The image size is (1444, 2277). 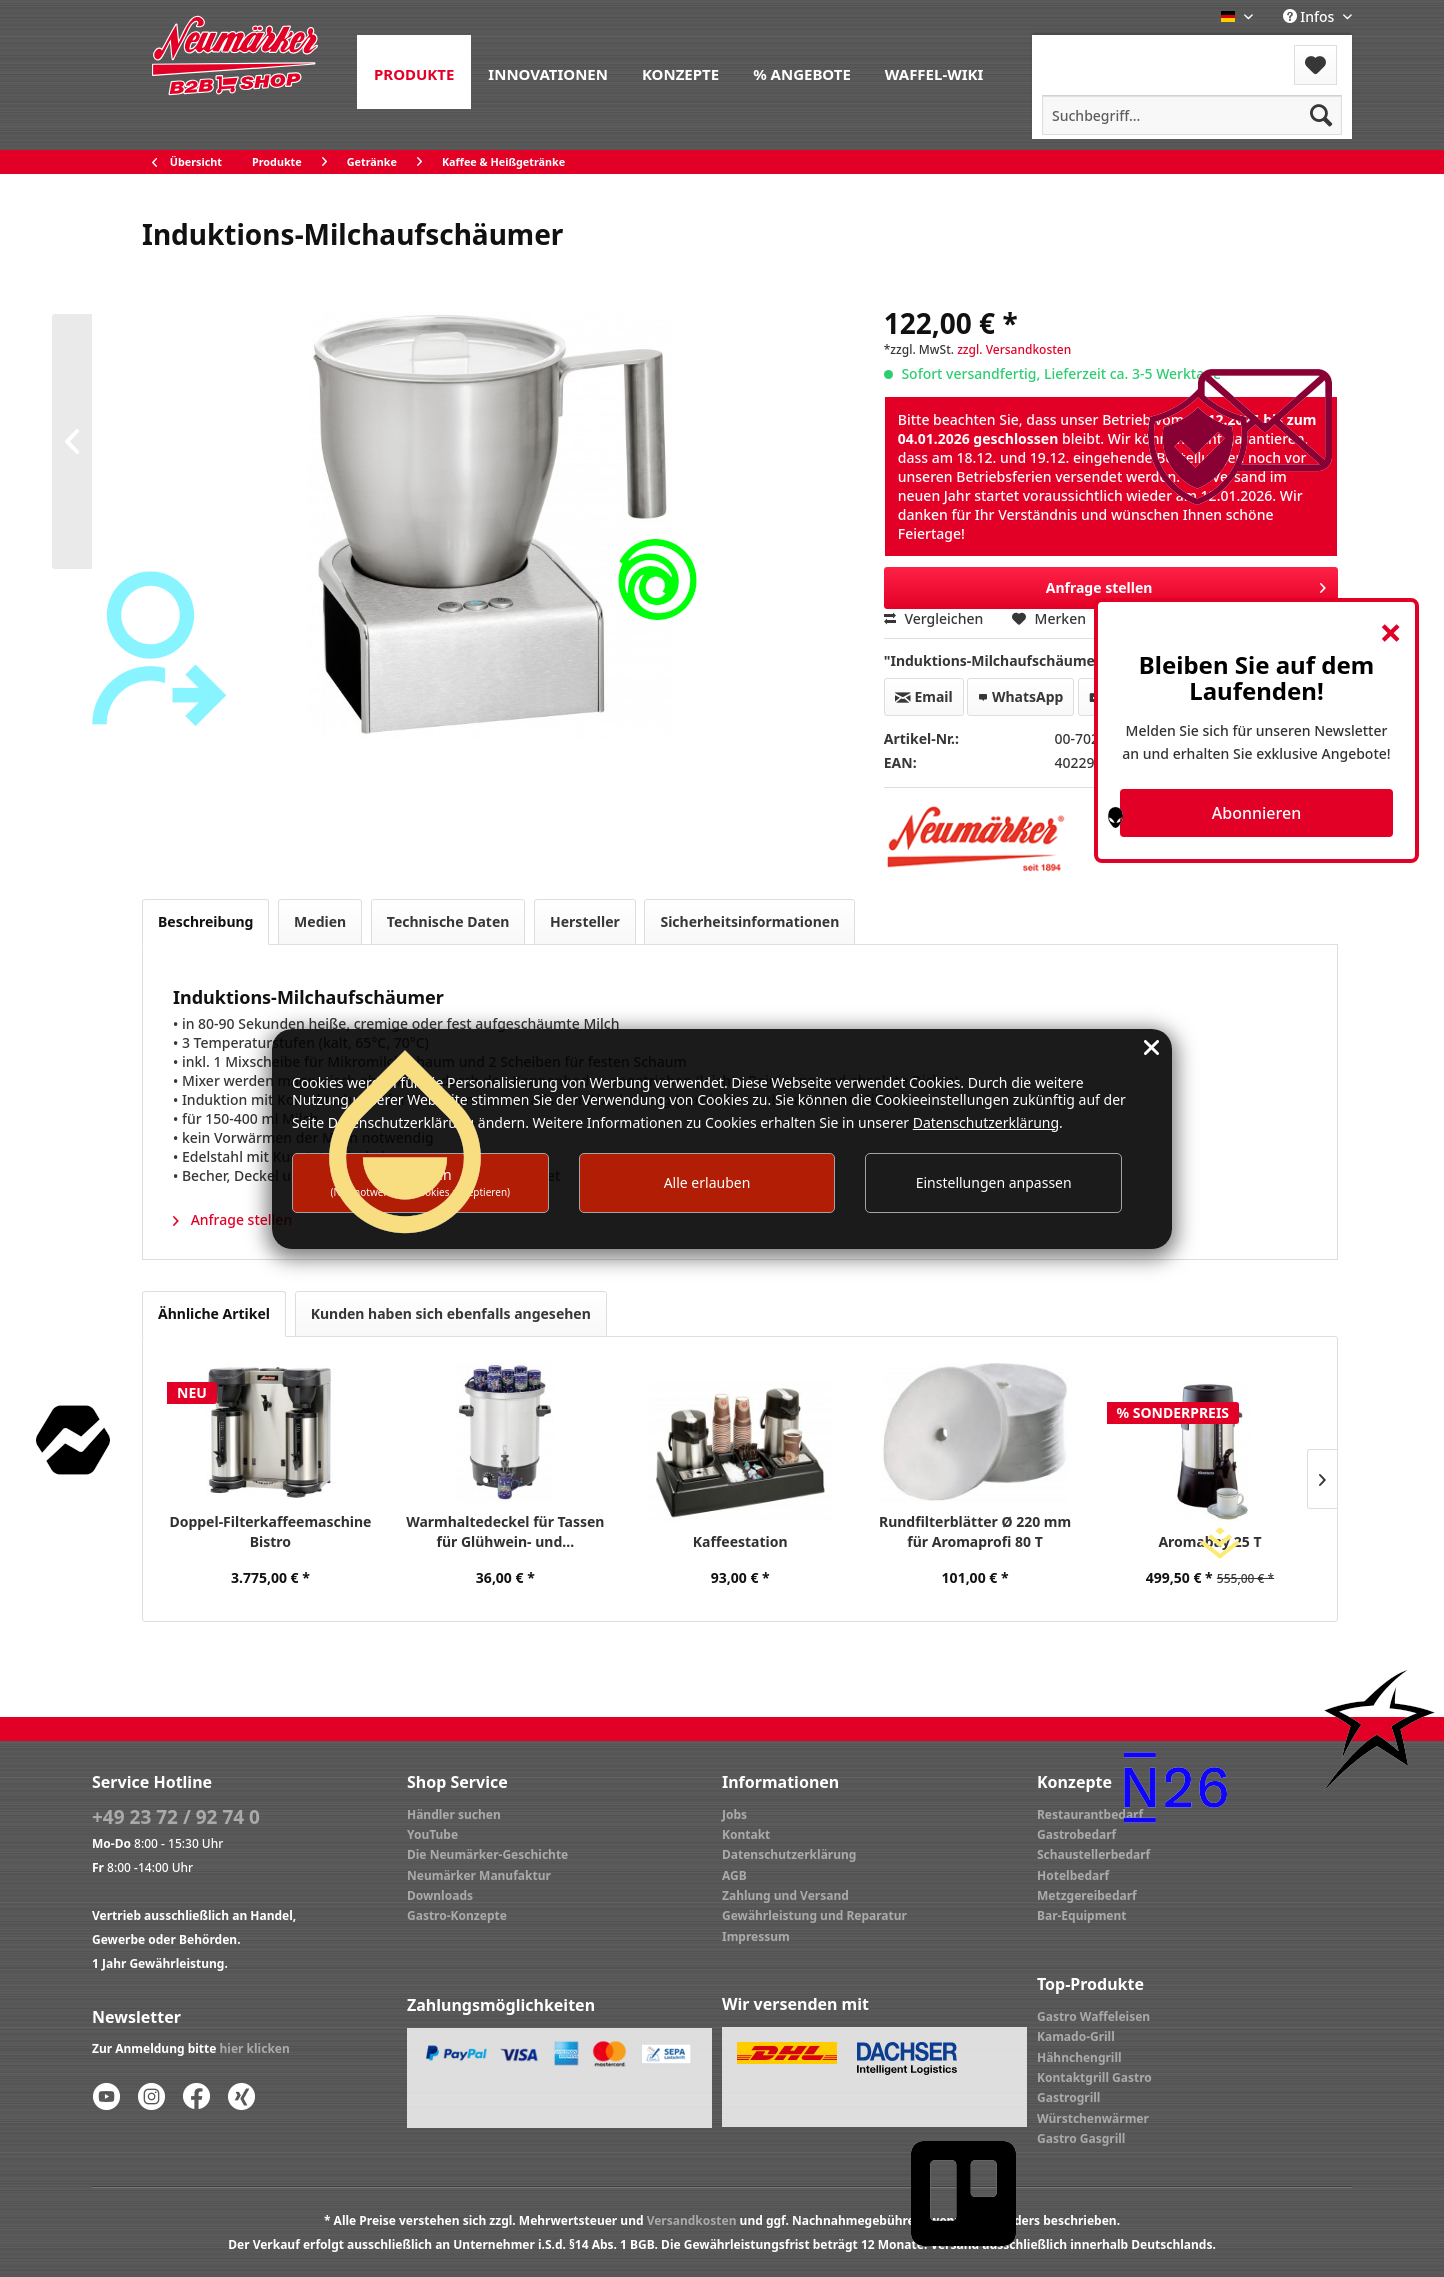 What do you see at coordinates (150, 651) in the screenshot?
I see `share a user profile with others` at bounding box center [150, 651].